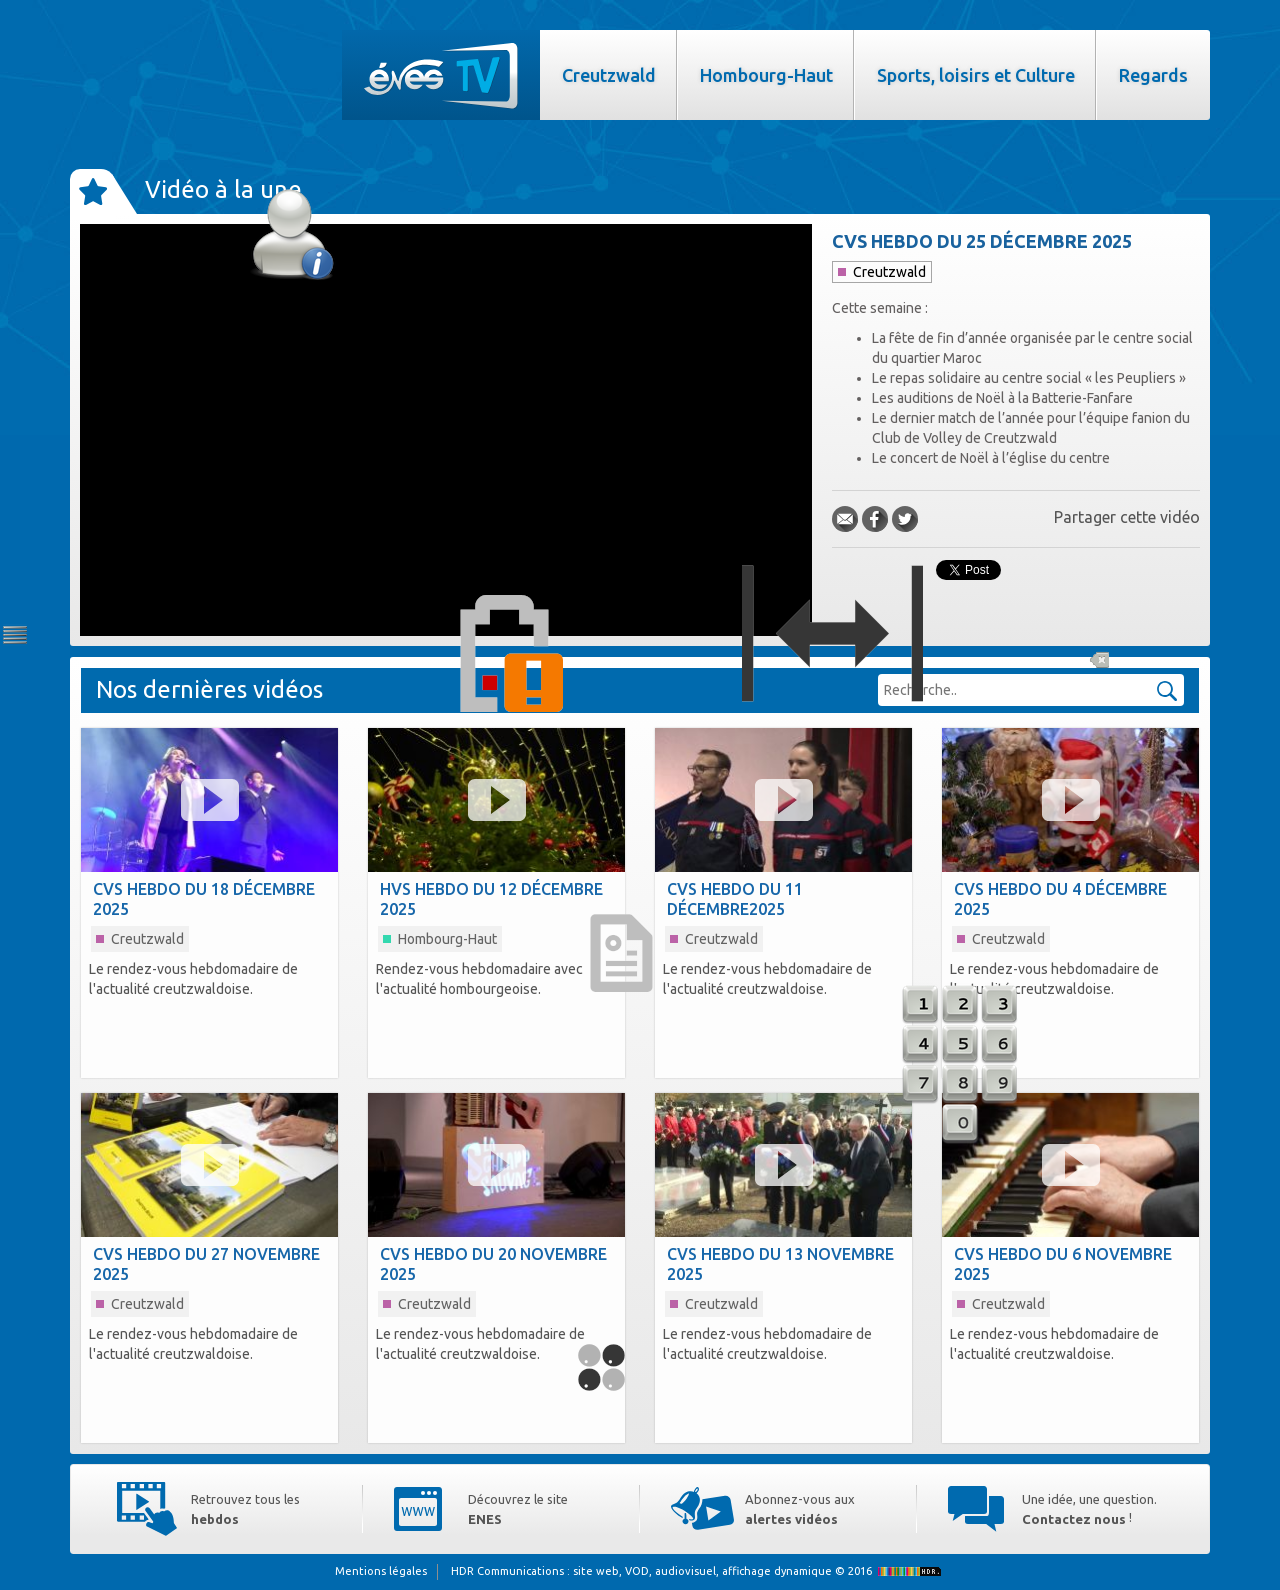 The width and height of the screenshot is (1280, 1590). I want to click on open a document file, so click(621, 950).